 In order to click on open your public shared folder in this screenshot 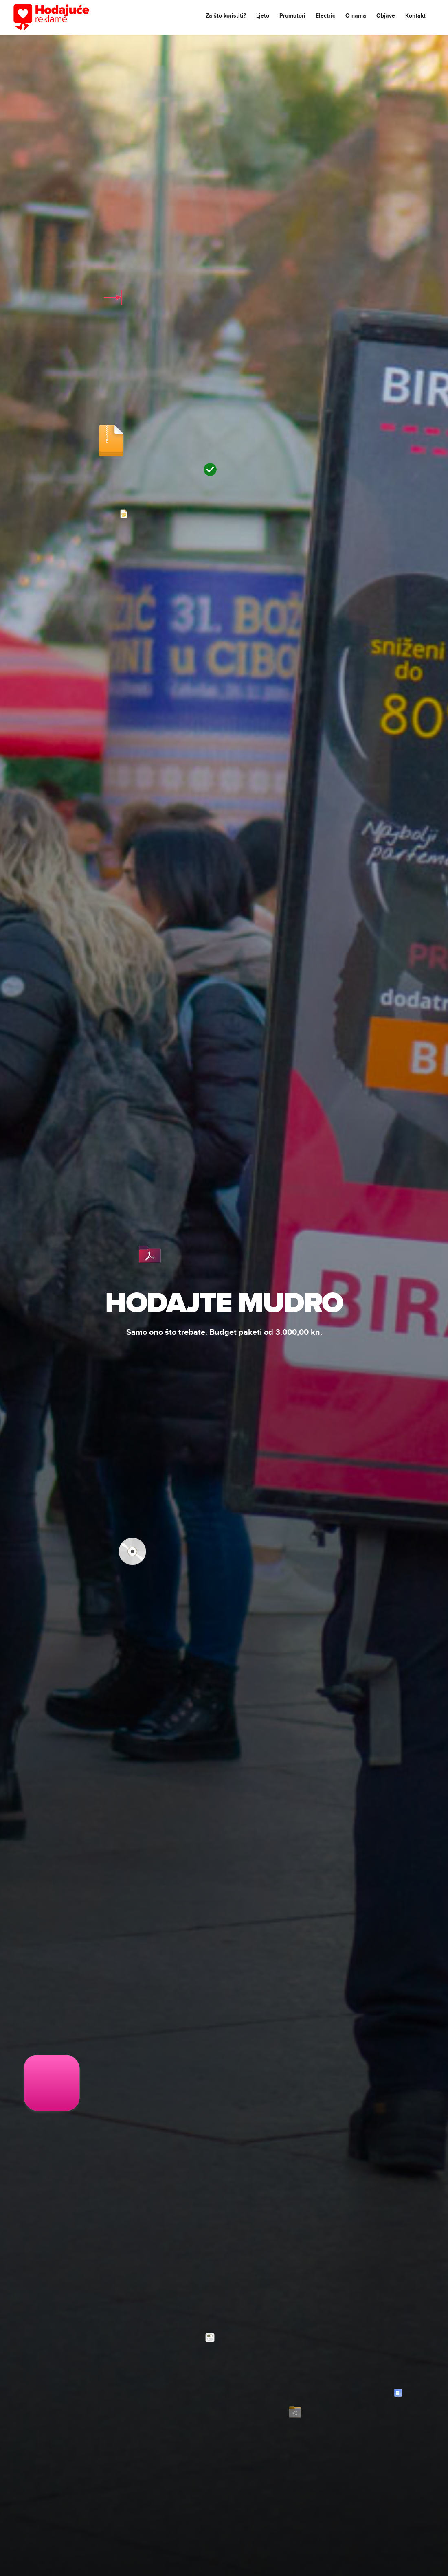, I will do `click(295, 2411)`.